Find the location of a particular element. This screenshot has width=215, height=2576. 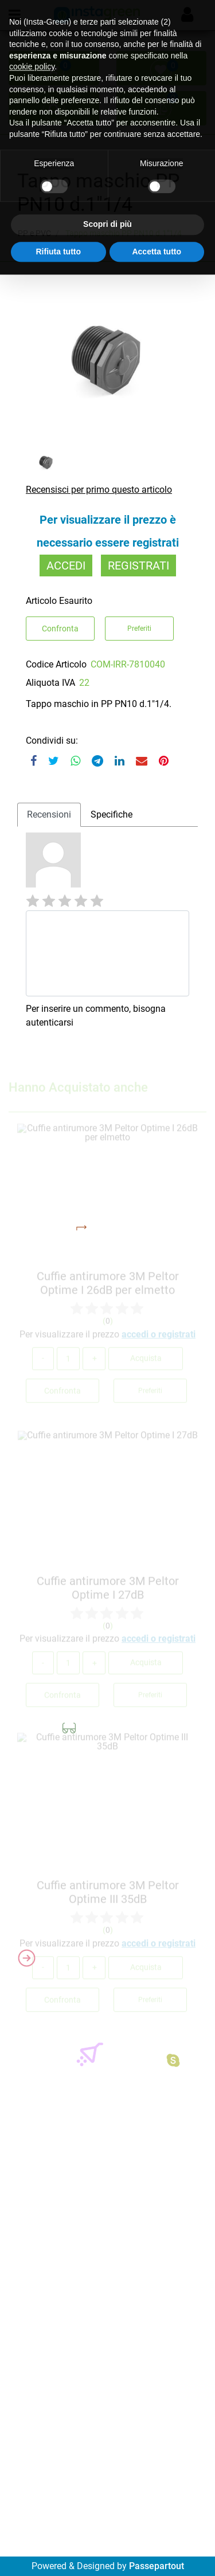

bathroom or shower amenity indicator is located at coordinates (89, 2053).